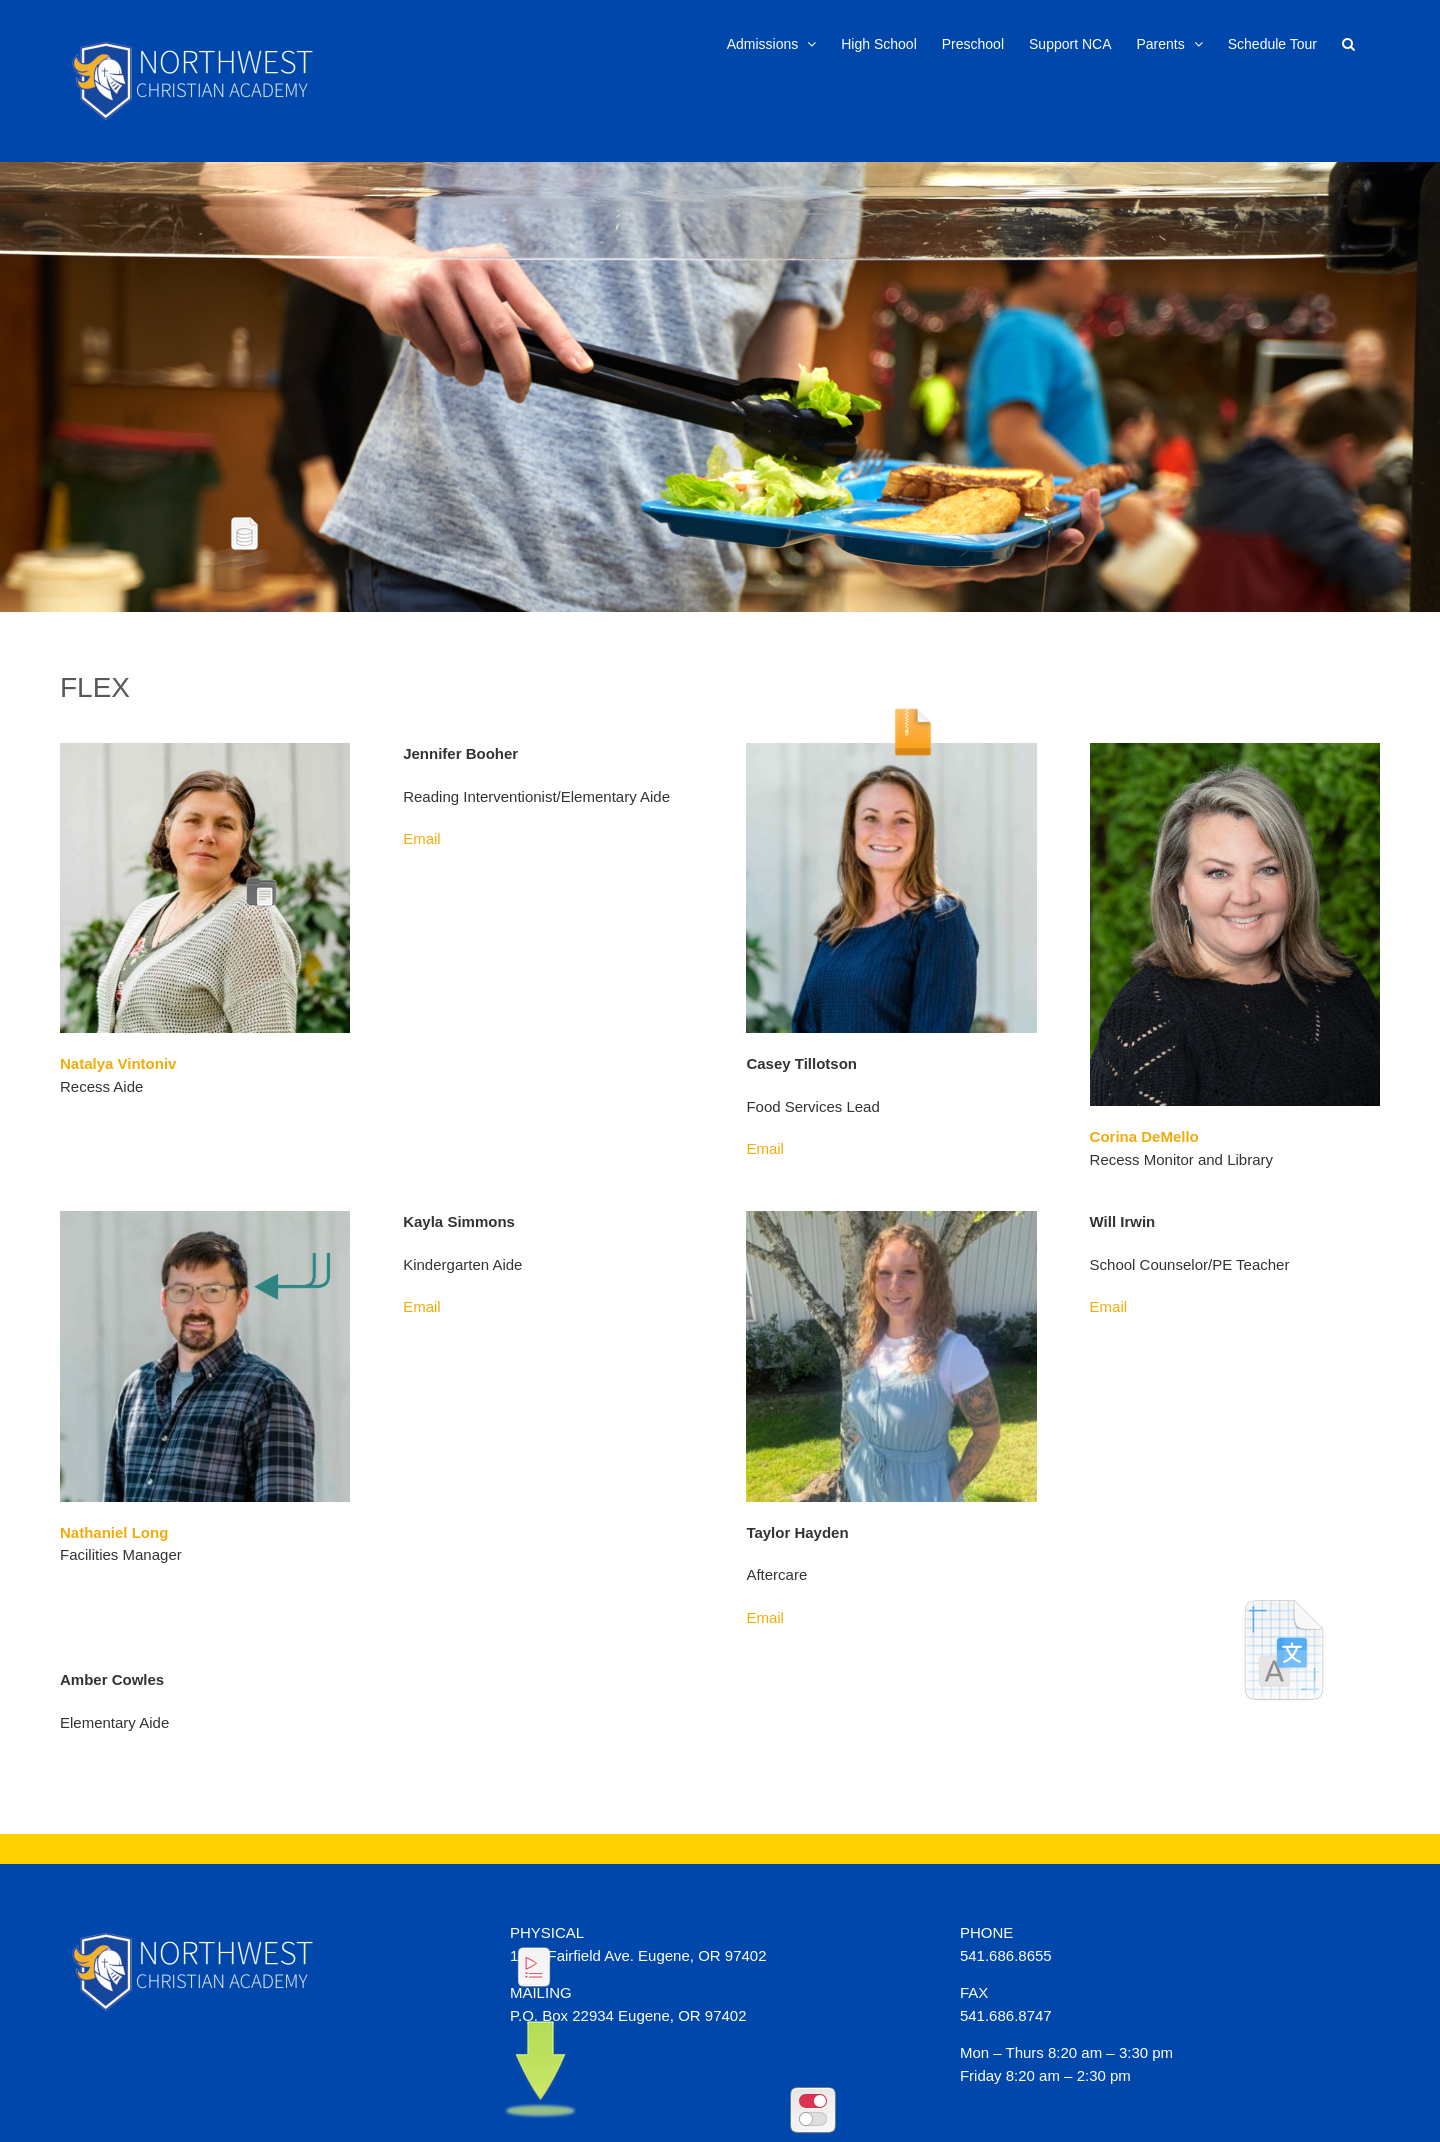  Describe the element at coordinates (261, 891) in the screenshot. I see `open a file or document` at that location.